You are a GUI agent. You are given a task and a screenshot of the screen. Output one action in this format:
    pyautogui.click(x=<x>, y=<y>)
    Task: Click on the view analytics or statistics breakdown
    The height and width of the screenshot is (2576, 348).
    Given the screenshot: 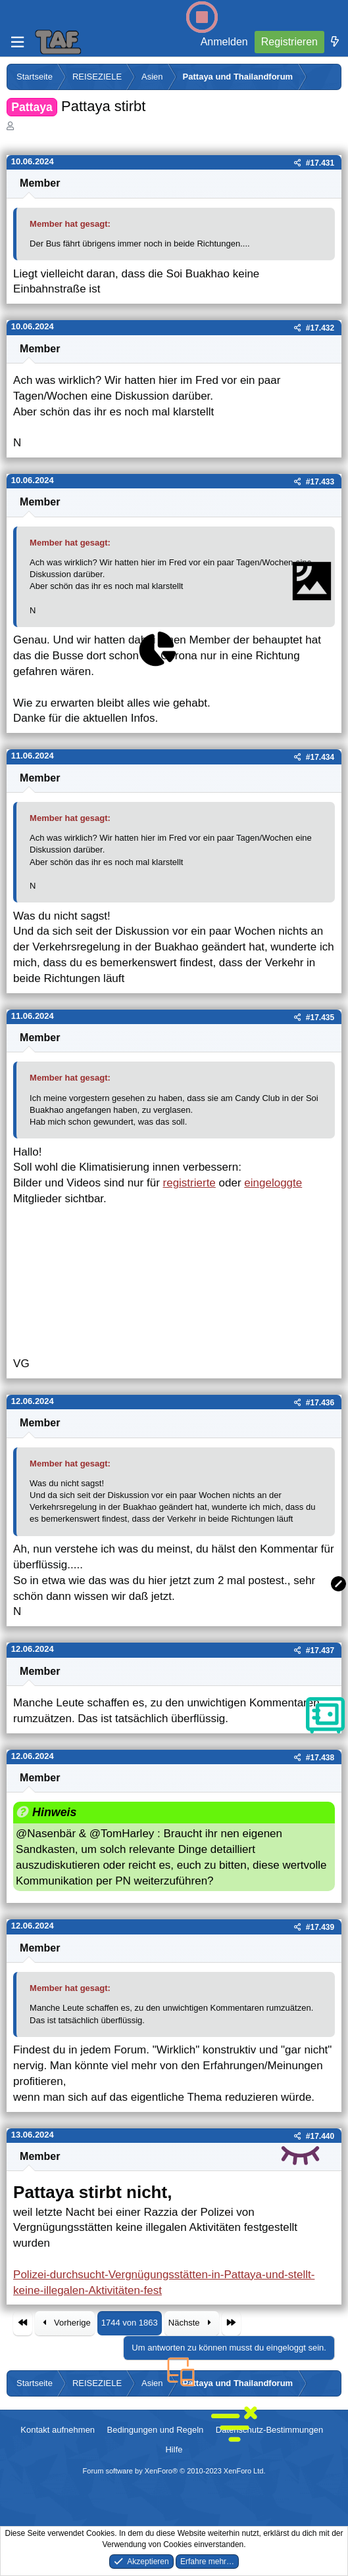 What is the action you would take?
    pyautogui.click(x=157, y=649)
    